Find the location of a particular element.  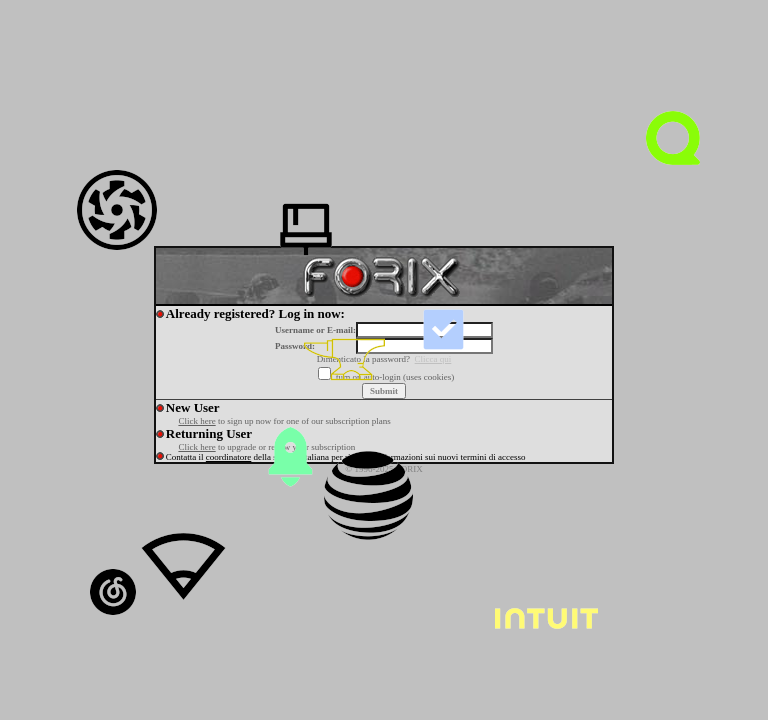

indicates weak wifi signal strength is located at coordinates (183, 566).